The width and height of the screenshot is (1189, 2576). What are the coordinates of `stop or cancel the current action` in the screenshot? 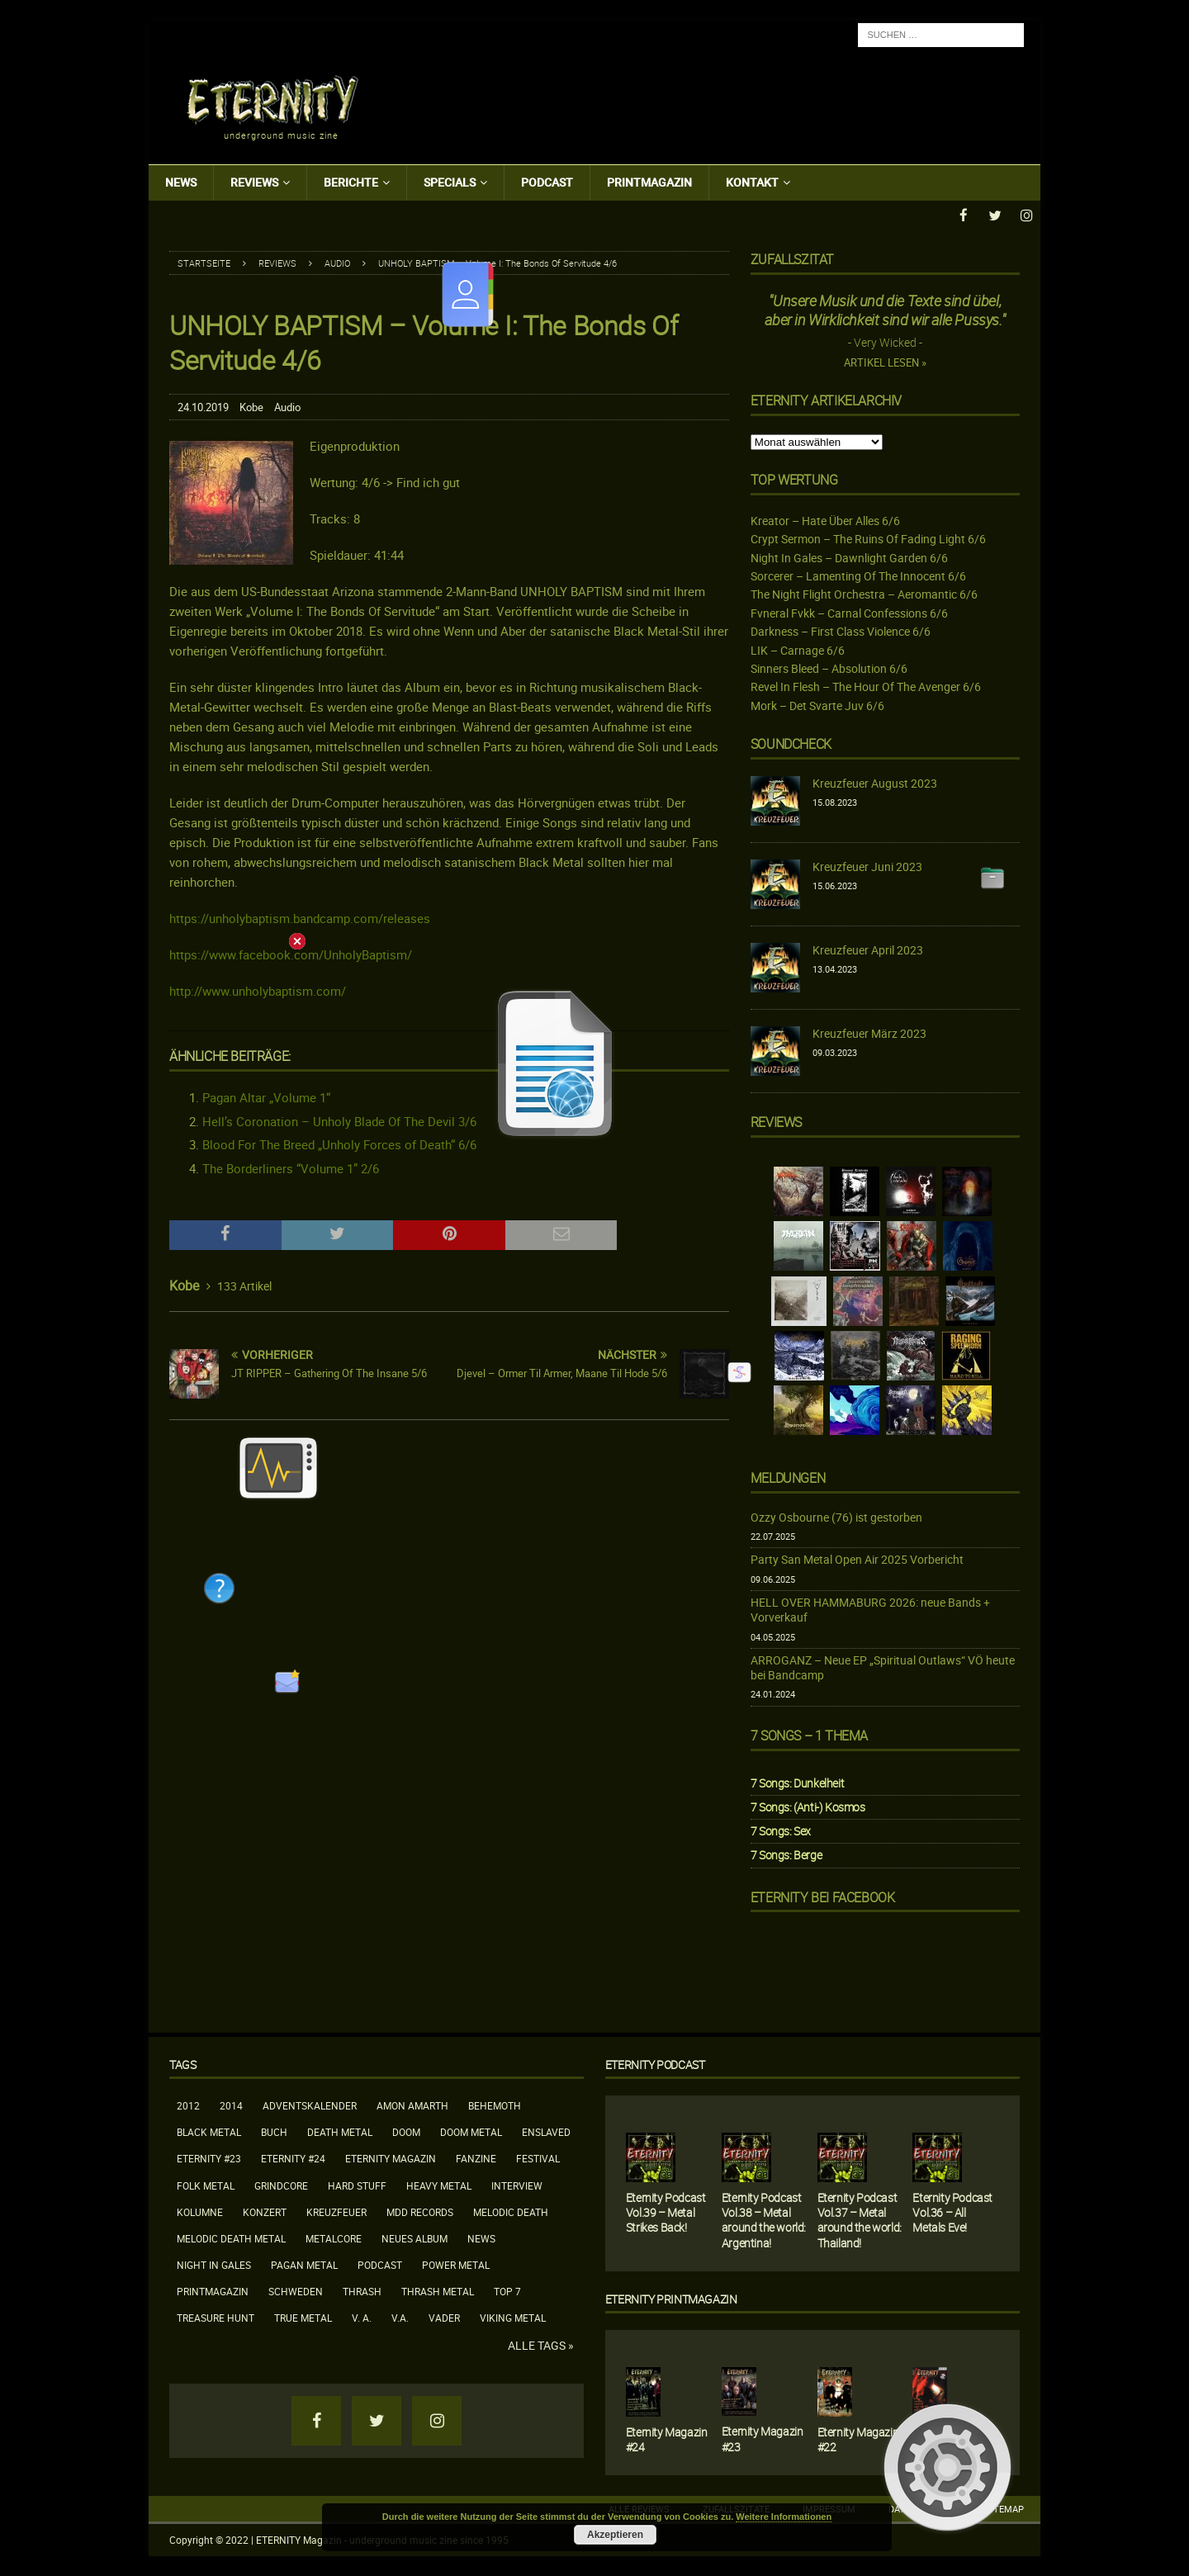 It's located at (297, 941).